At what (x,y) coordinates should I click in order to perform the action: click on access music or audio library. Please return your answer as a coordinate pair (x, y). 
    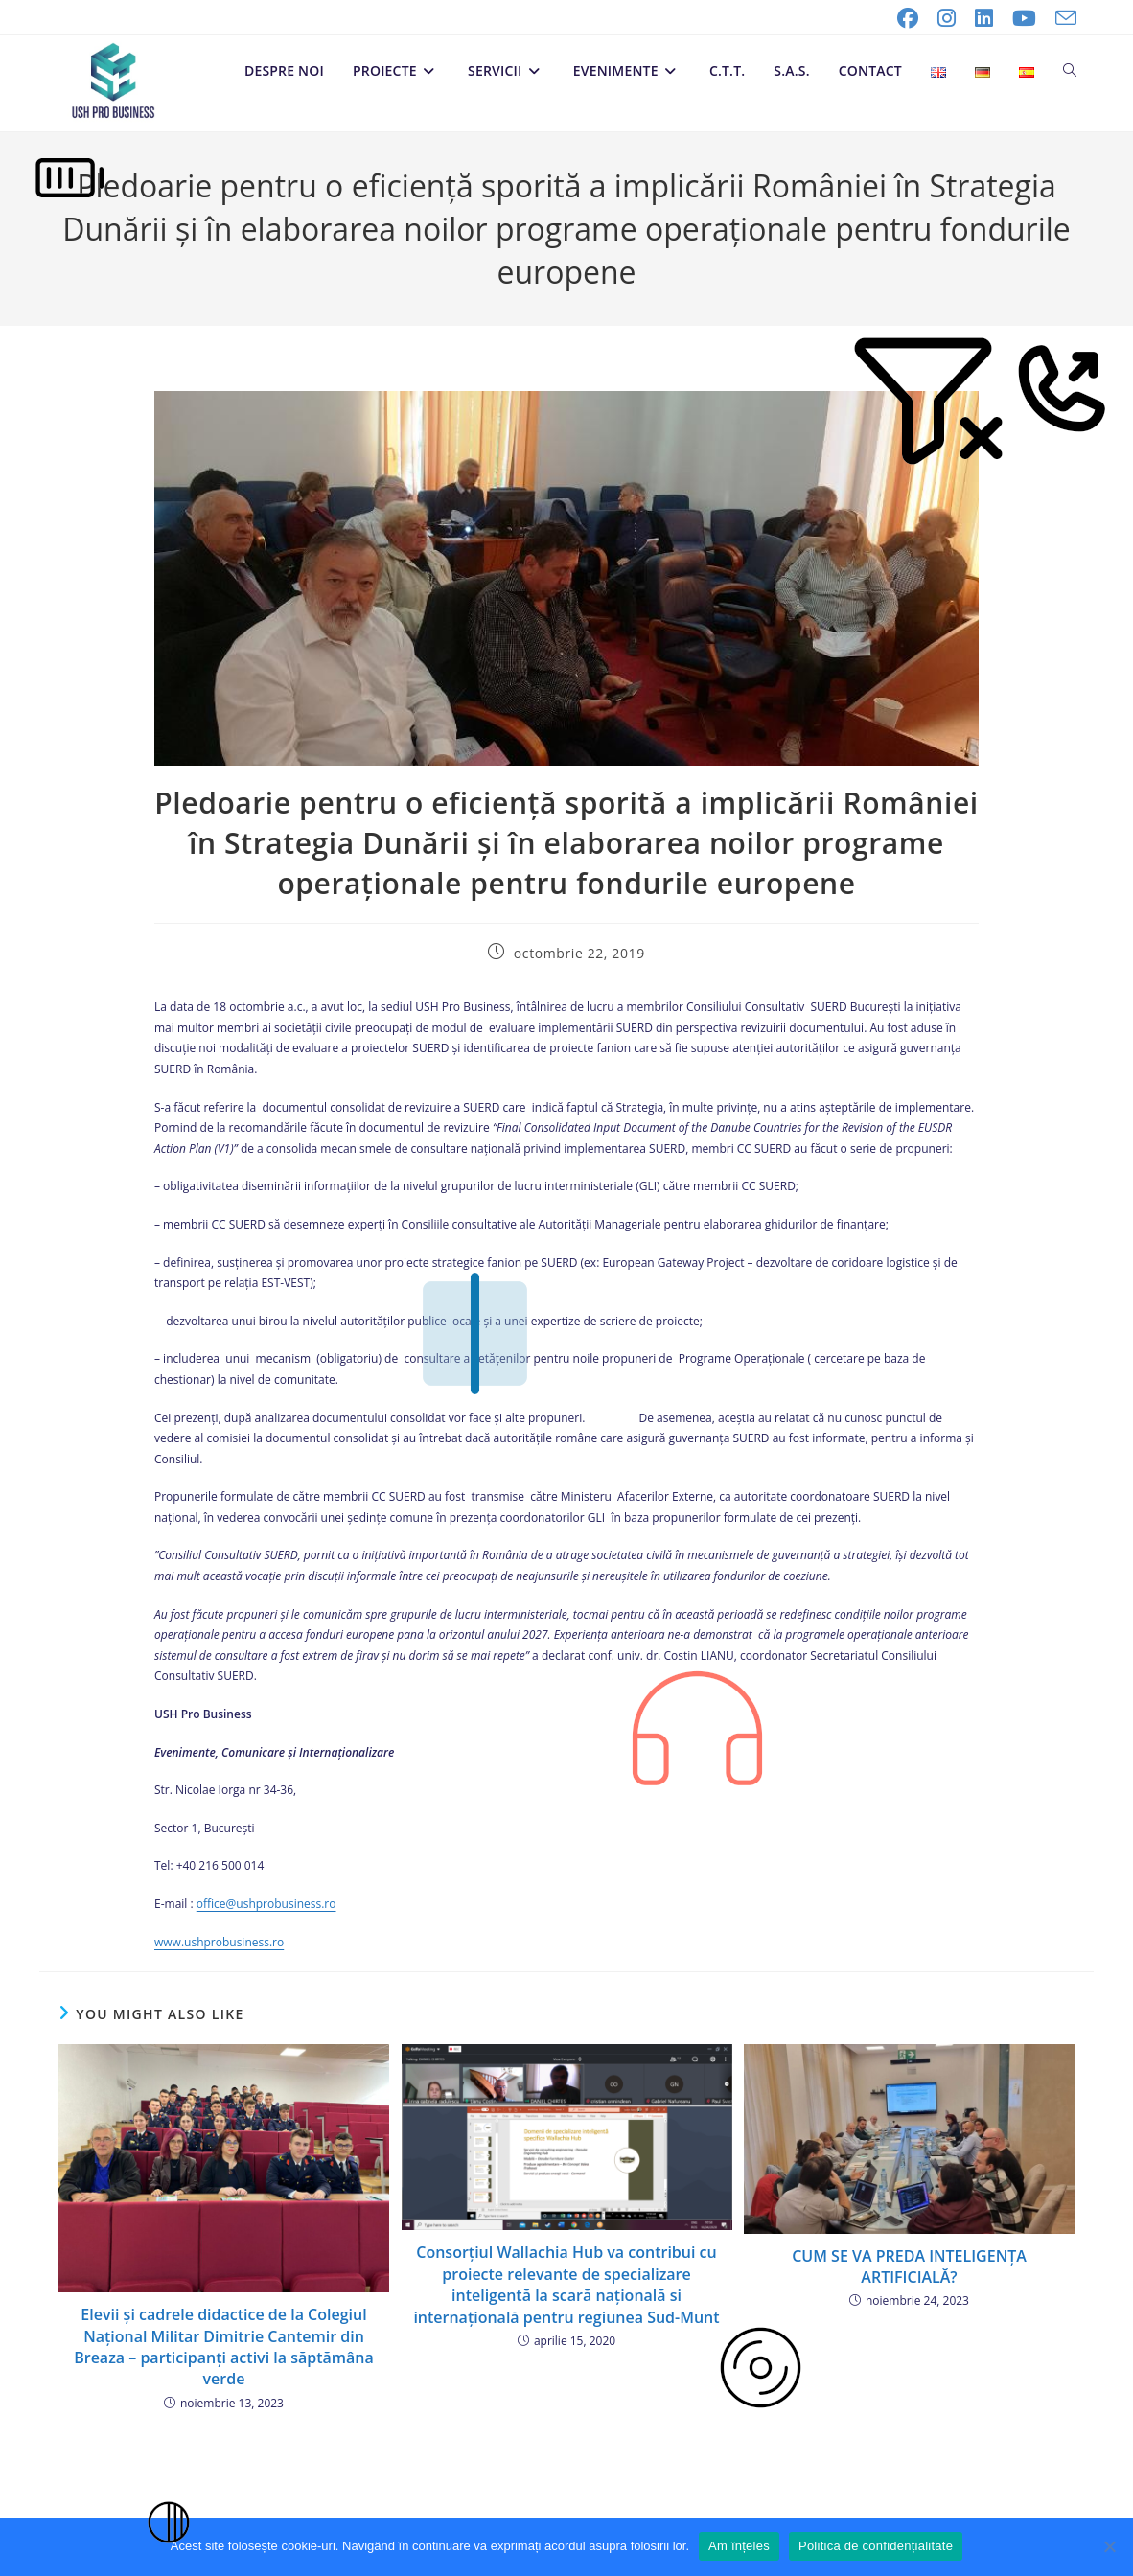
    Looking at the image, I should click on (760, 2367).